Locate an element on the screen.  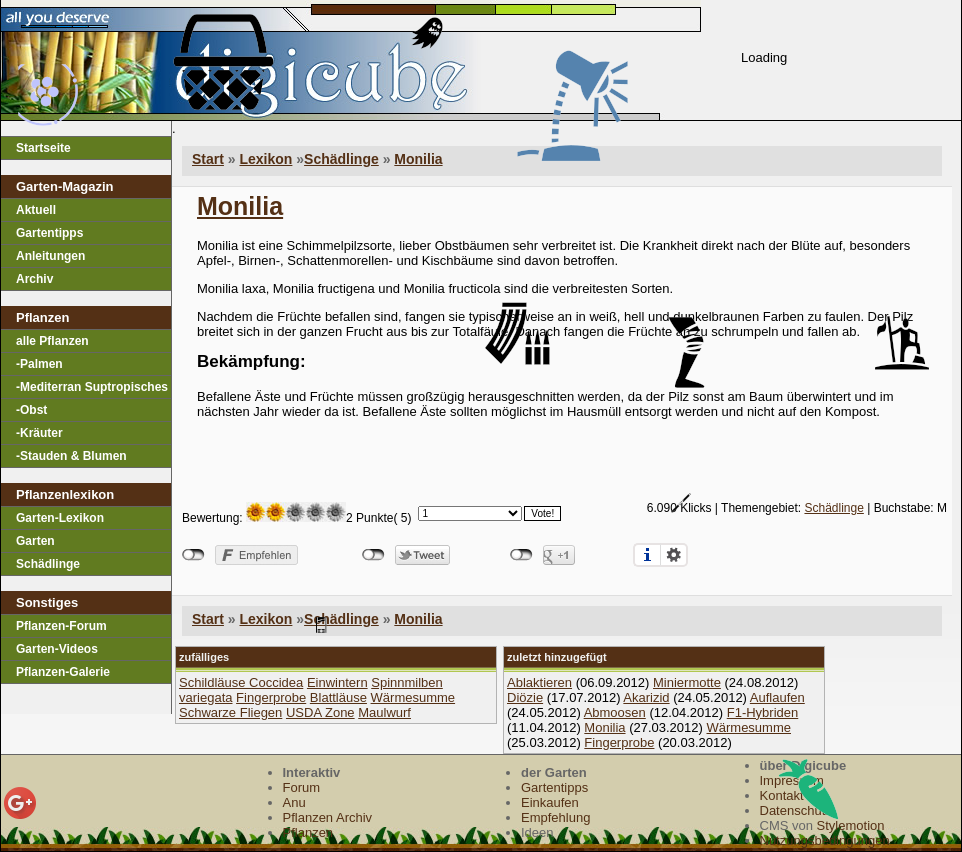
access atomic or molecular simulation settings is located at coordinates (49, 95).